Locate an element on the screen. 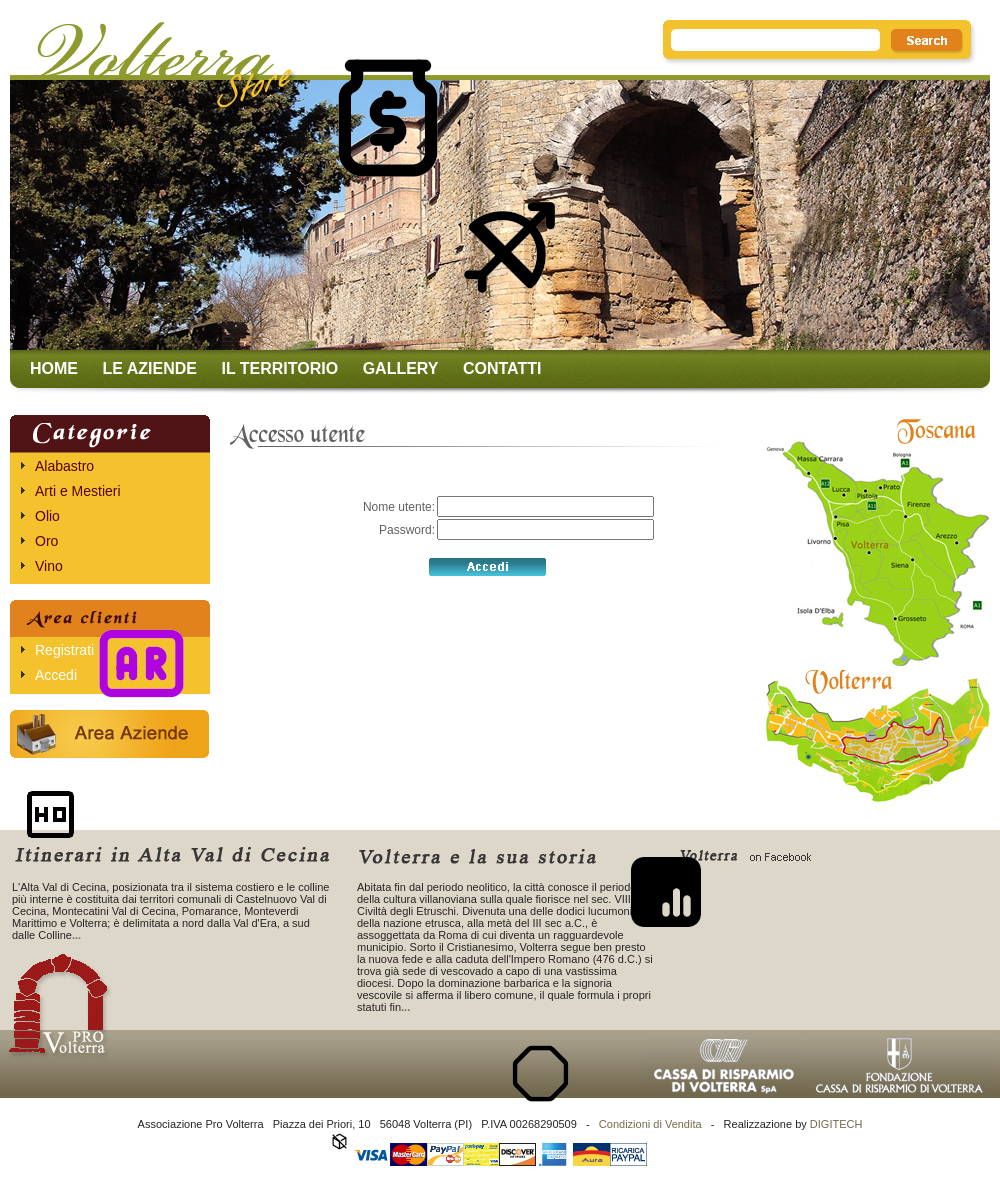 The width and height of the screenshot is (1000, 1187). 3D view disabled or unavailable is located at coordinates (339, 1141).